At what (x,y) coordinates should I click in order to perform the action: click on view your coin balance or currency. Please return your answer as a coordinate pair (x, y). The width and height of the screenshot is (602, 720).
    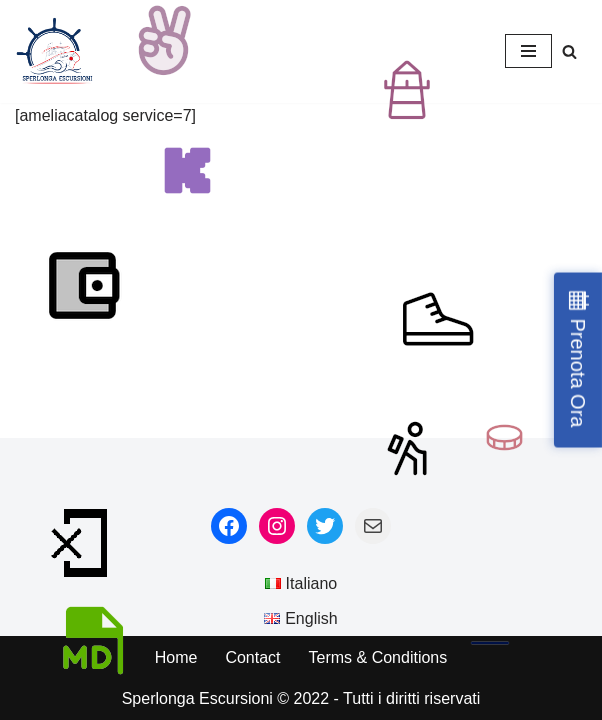
    Looking at the image, I should click on (504, 437).